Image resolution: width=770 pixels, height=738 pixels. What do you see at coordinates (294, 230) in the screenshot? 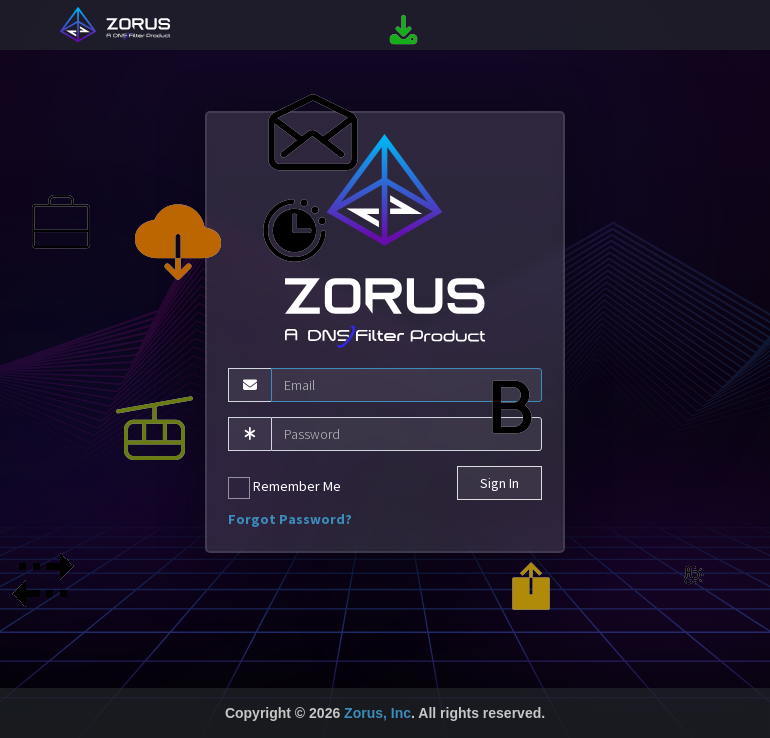
I see `view countdown timer` at bounding box center [294, 230].